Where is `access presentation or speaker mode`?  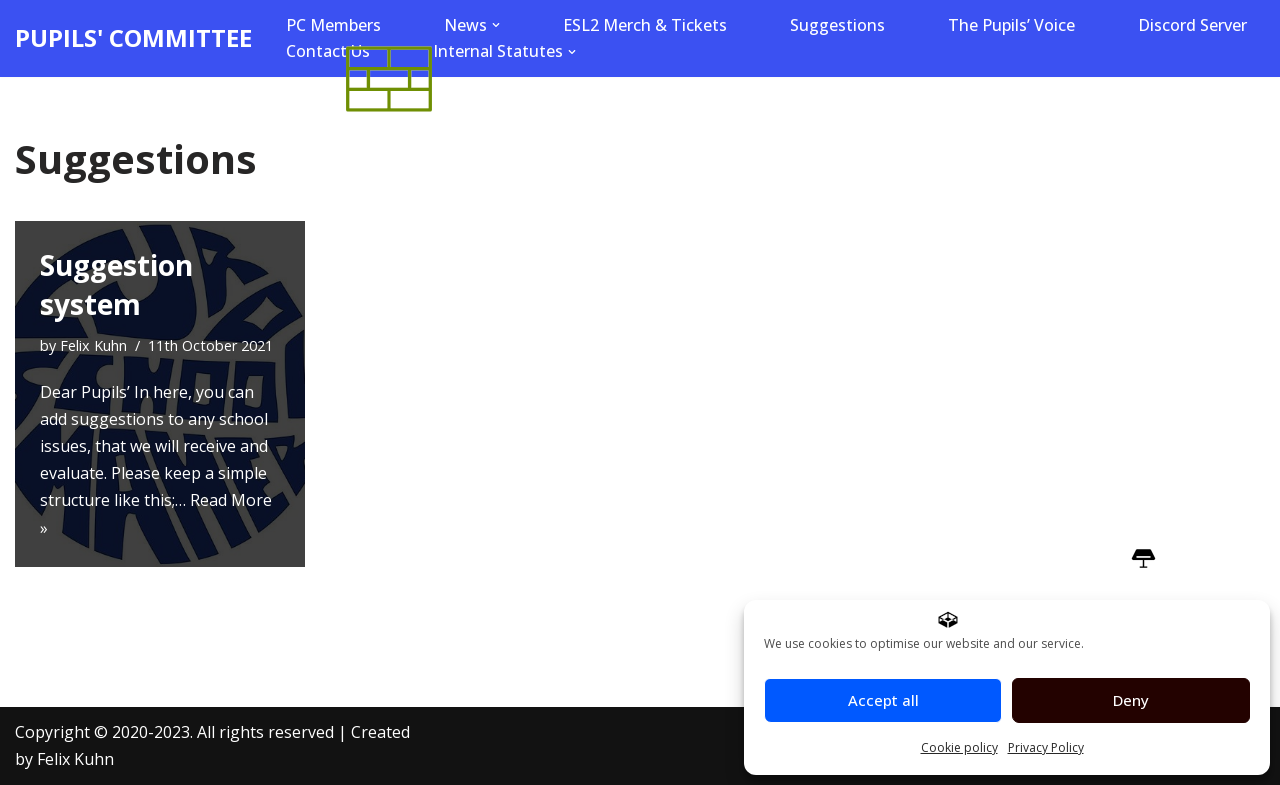 access presentation or speaker mode is located at coordinates (1143, 558).